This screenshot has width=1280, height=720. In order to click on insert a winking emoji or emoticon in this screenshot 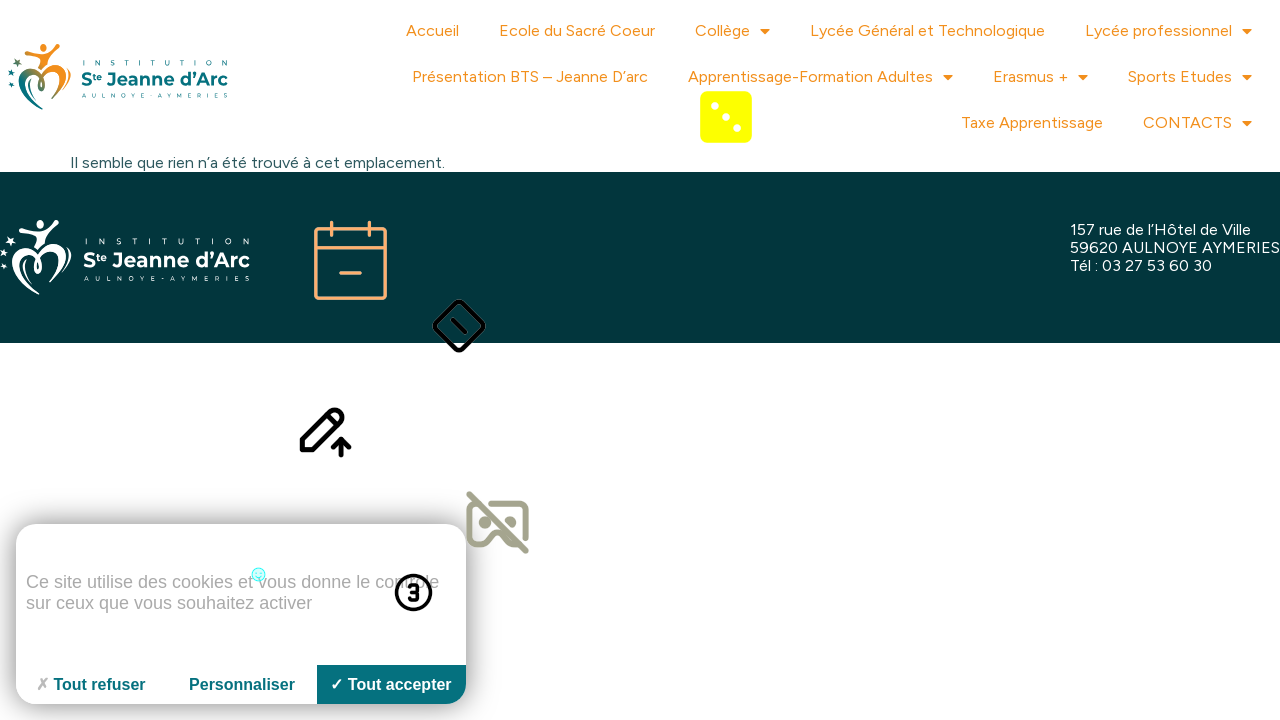, I will do `click(258, 574)`.